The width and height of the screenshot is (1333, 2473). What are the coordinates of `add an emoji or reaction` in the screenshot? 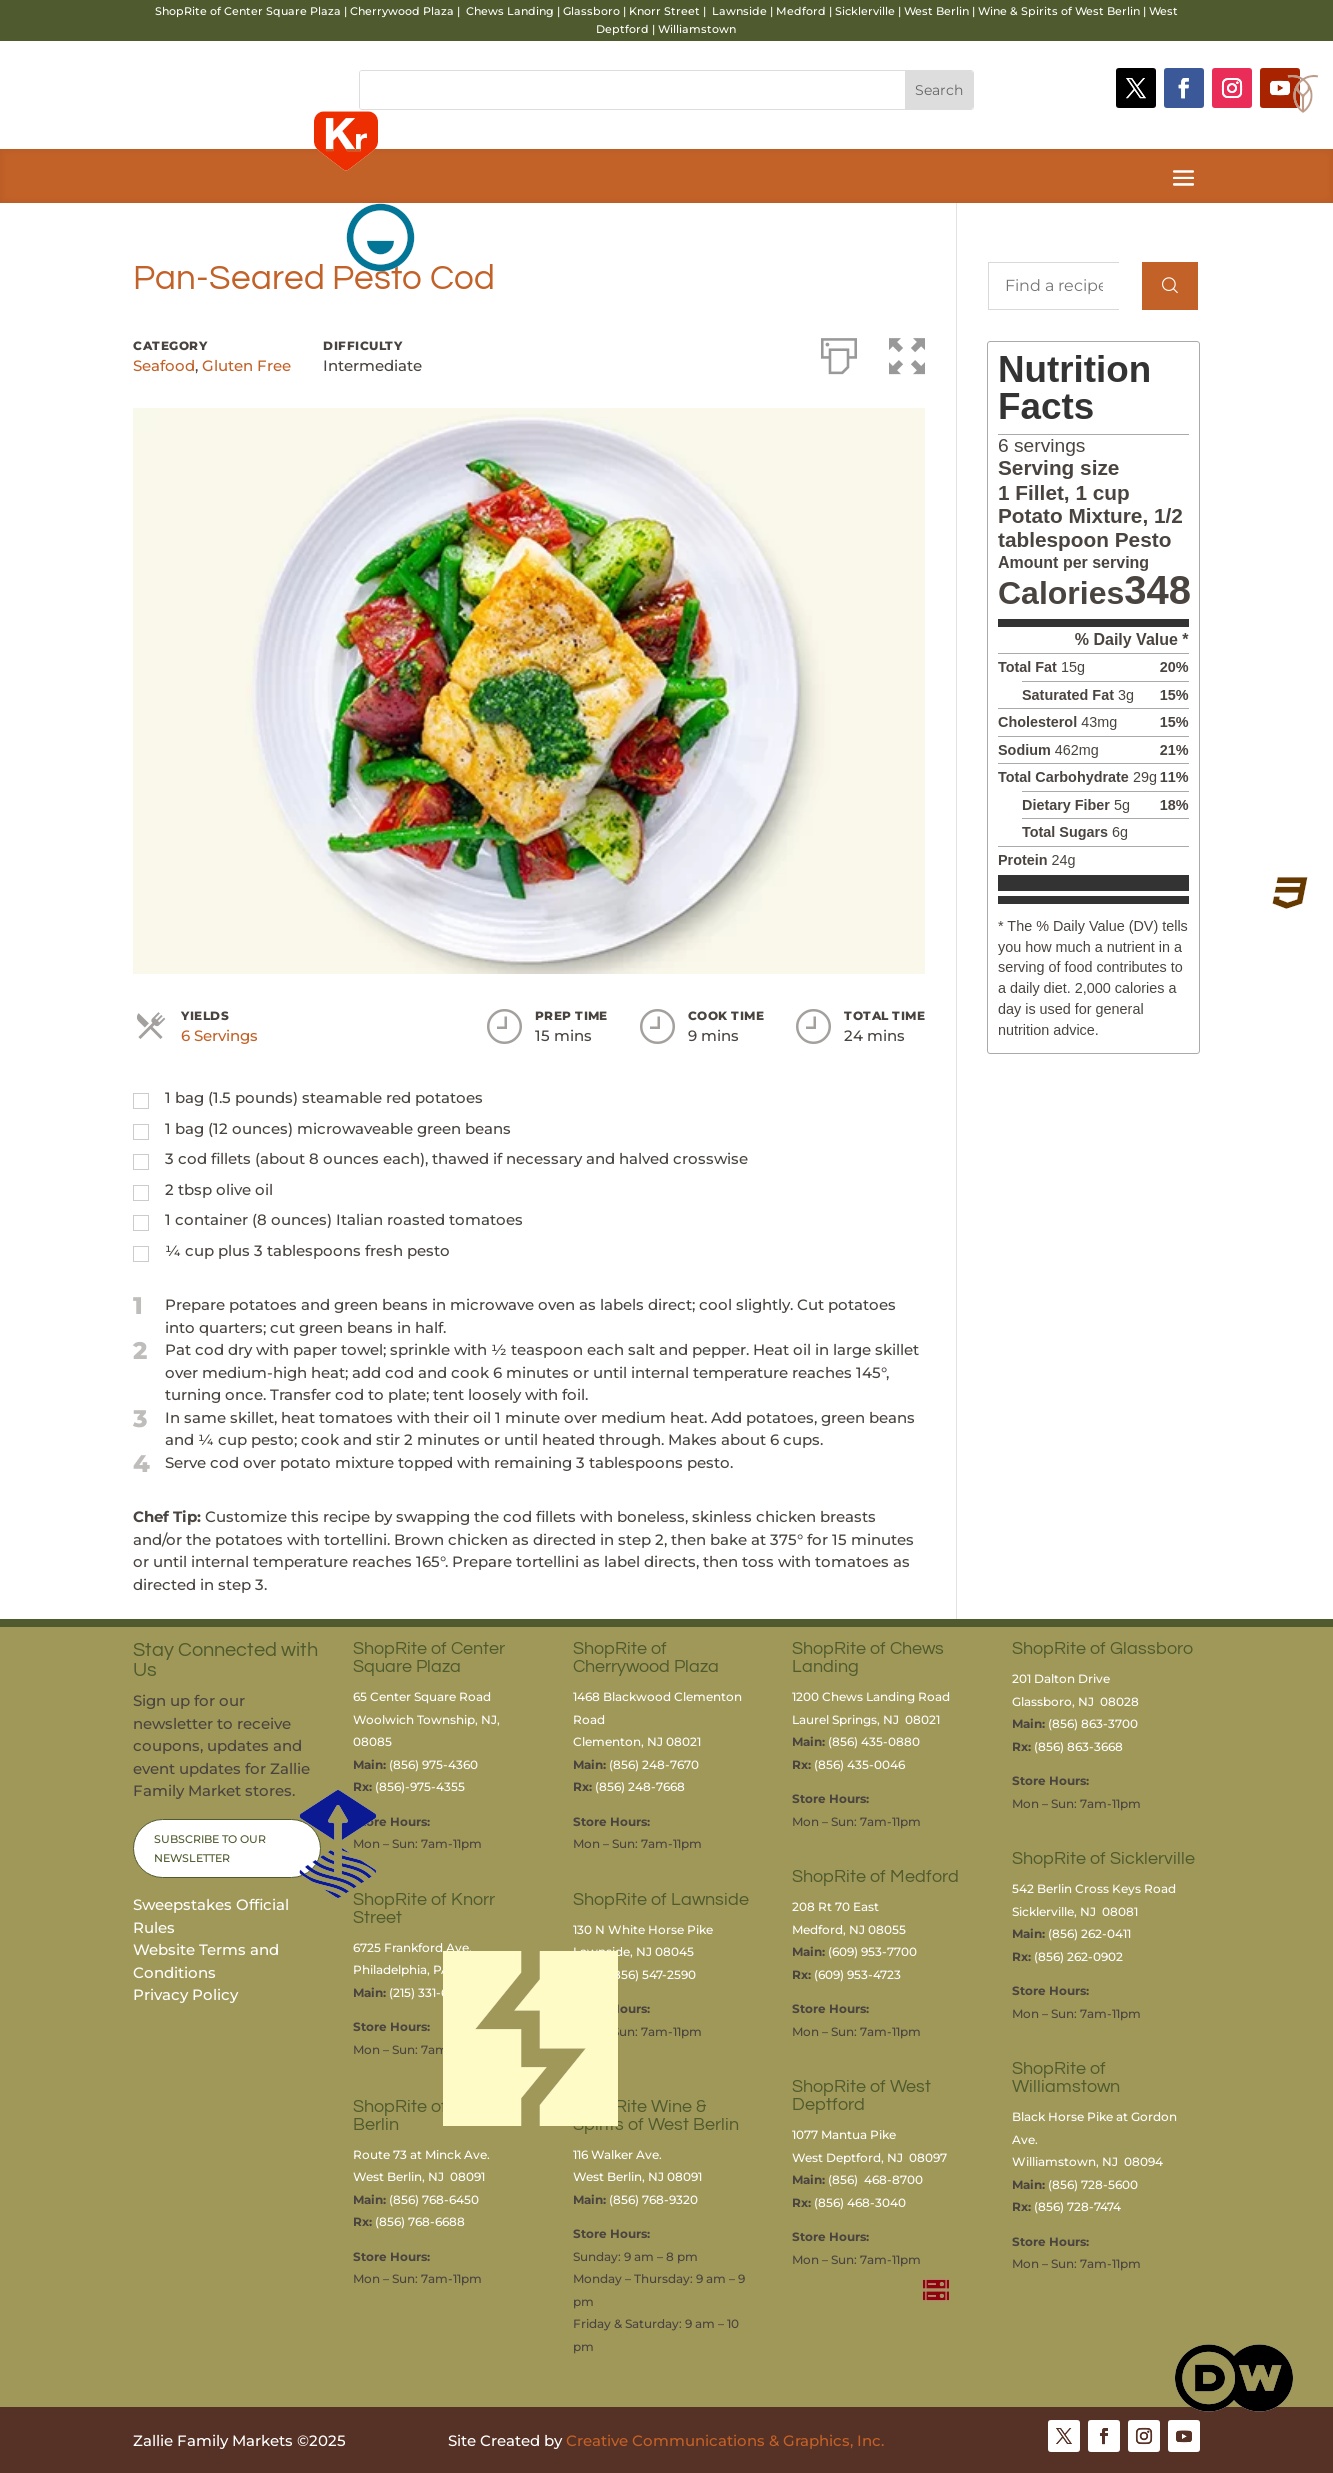 It's located at (380, 237).